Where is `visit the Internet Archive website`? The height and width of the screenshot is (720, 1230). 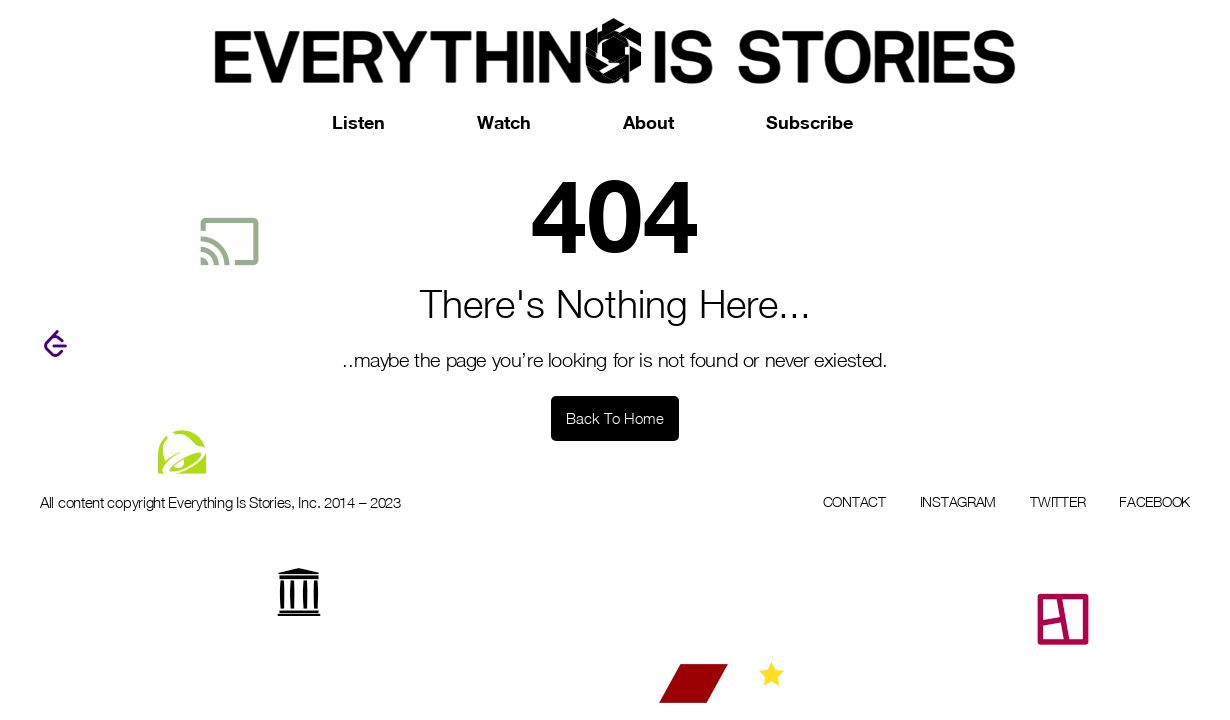
visit the Internet Archive website is located at coordinates (299, 592).